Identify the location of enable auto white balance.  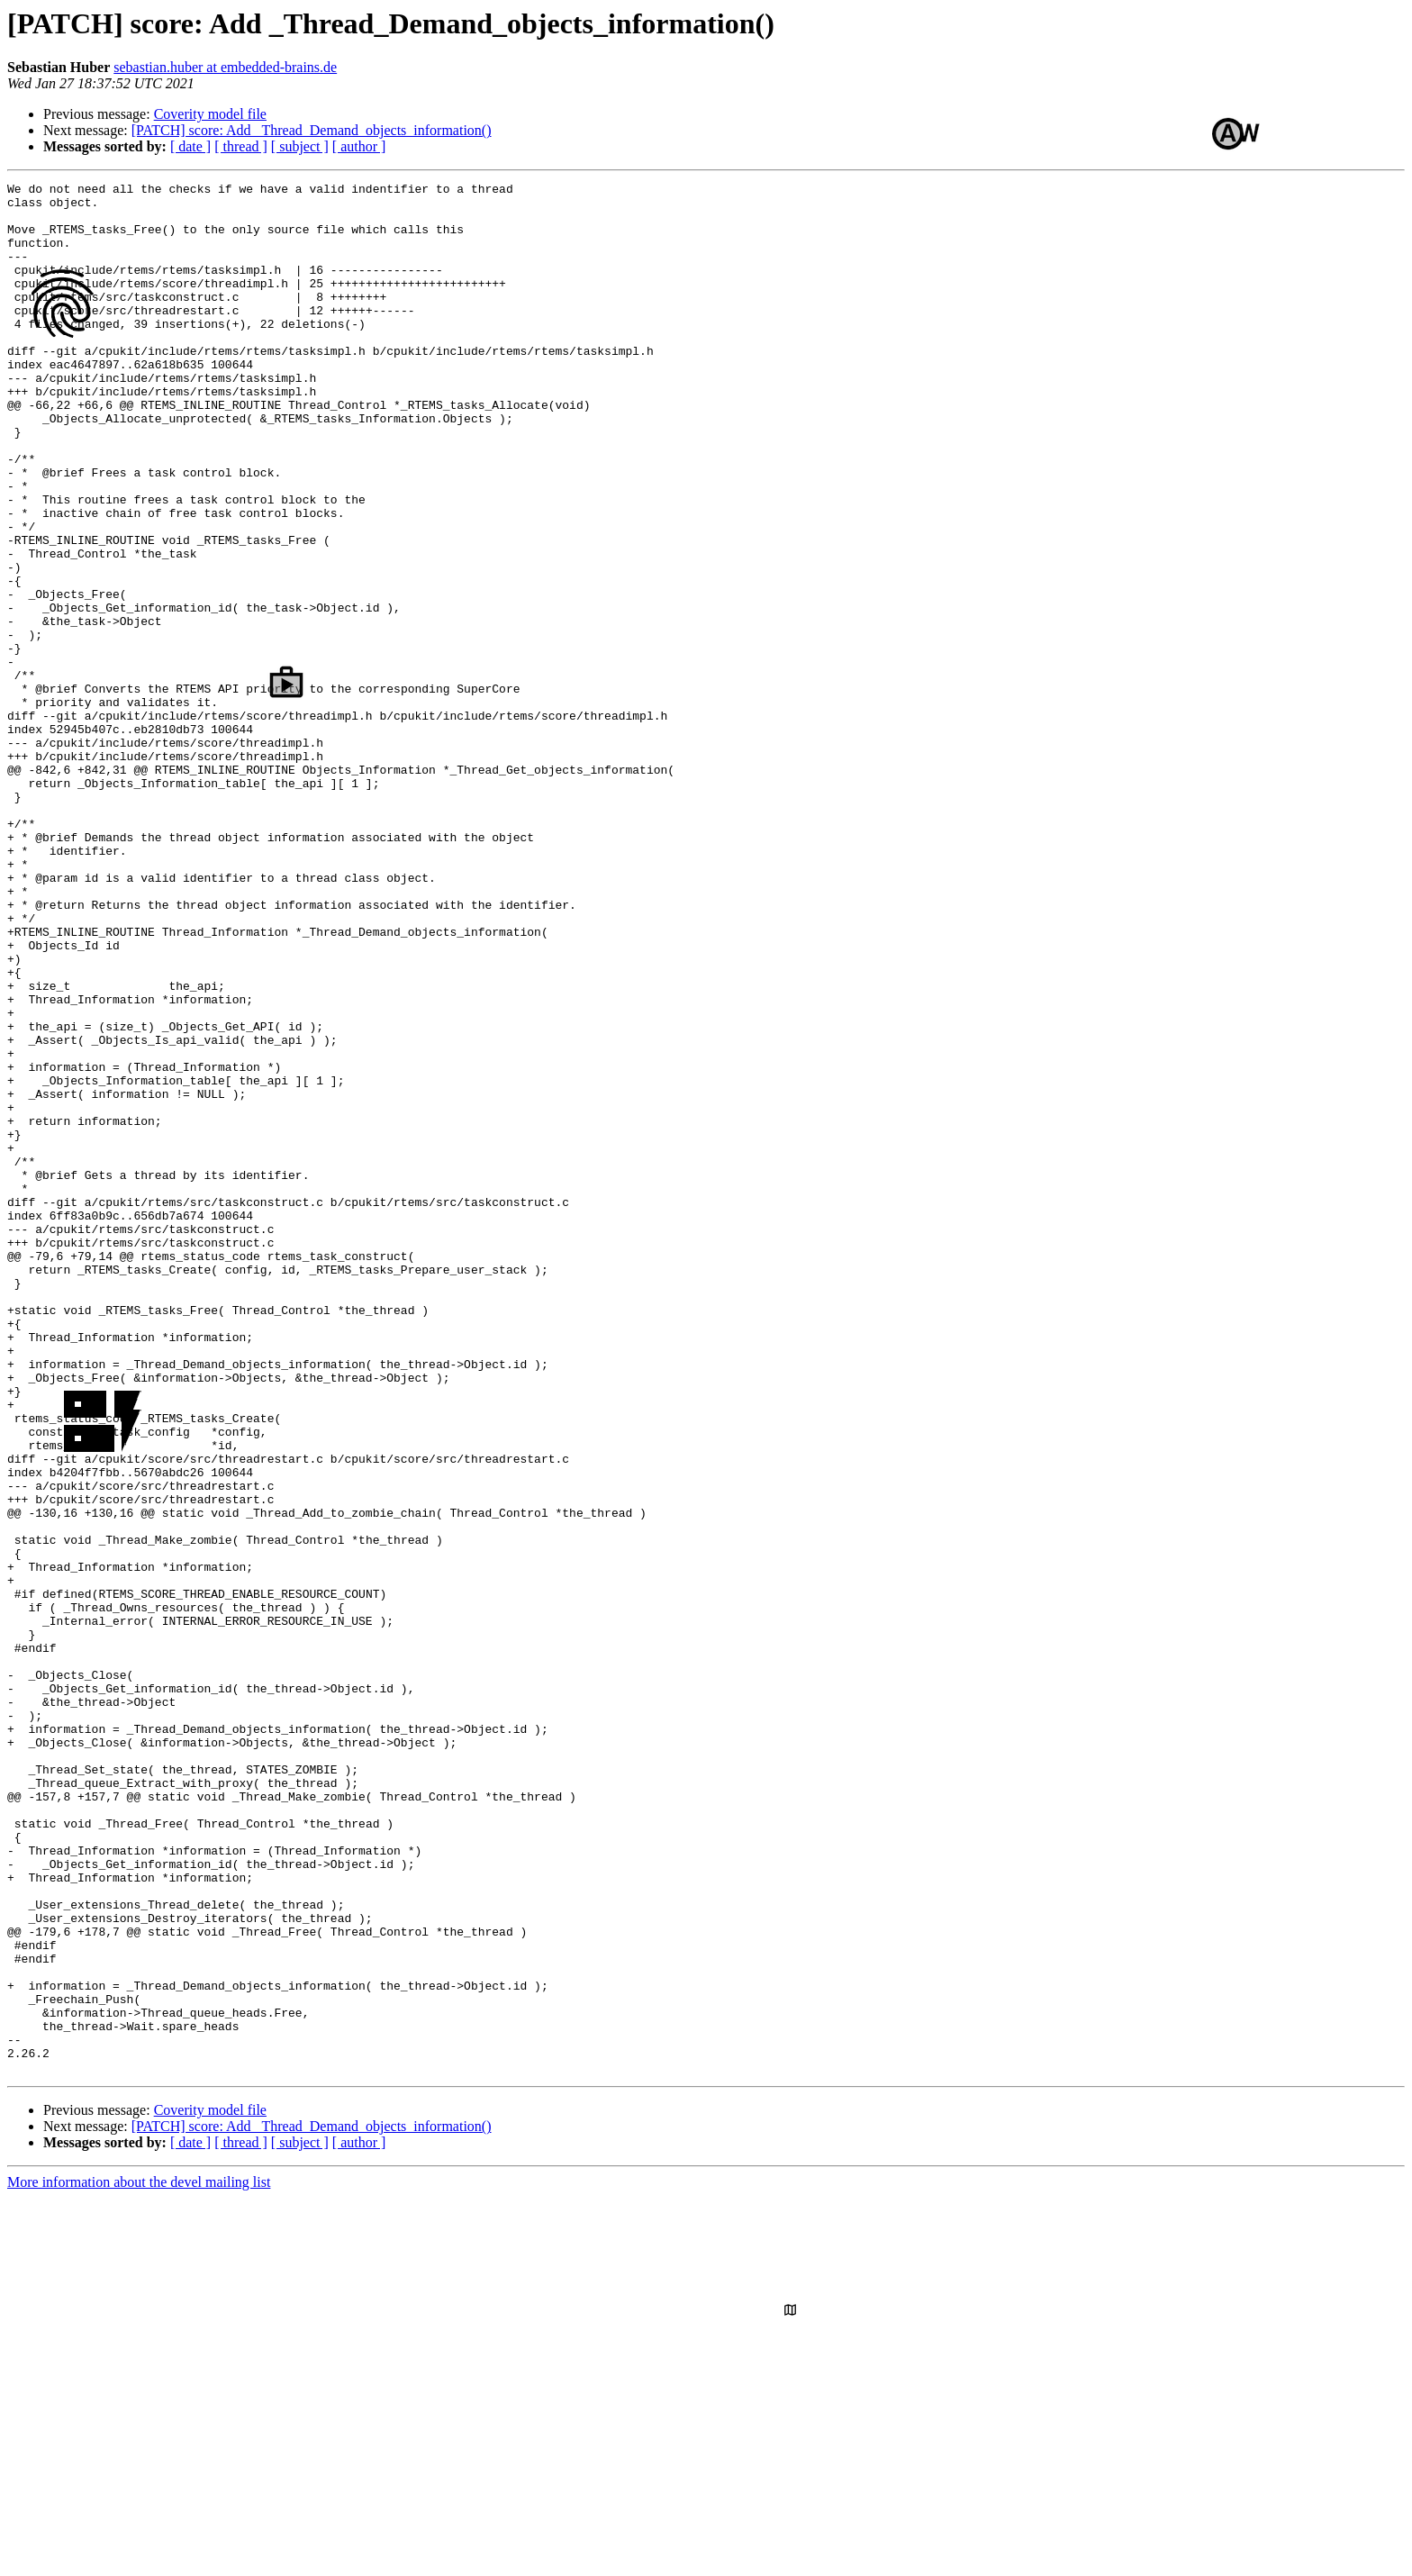
(1236, 133).